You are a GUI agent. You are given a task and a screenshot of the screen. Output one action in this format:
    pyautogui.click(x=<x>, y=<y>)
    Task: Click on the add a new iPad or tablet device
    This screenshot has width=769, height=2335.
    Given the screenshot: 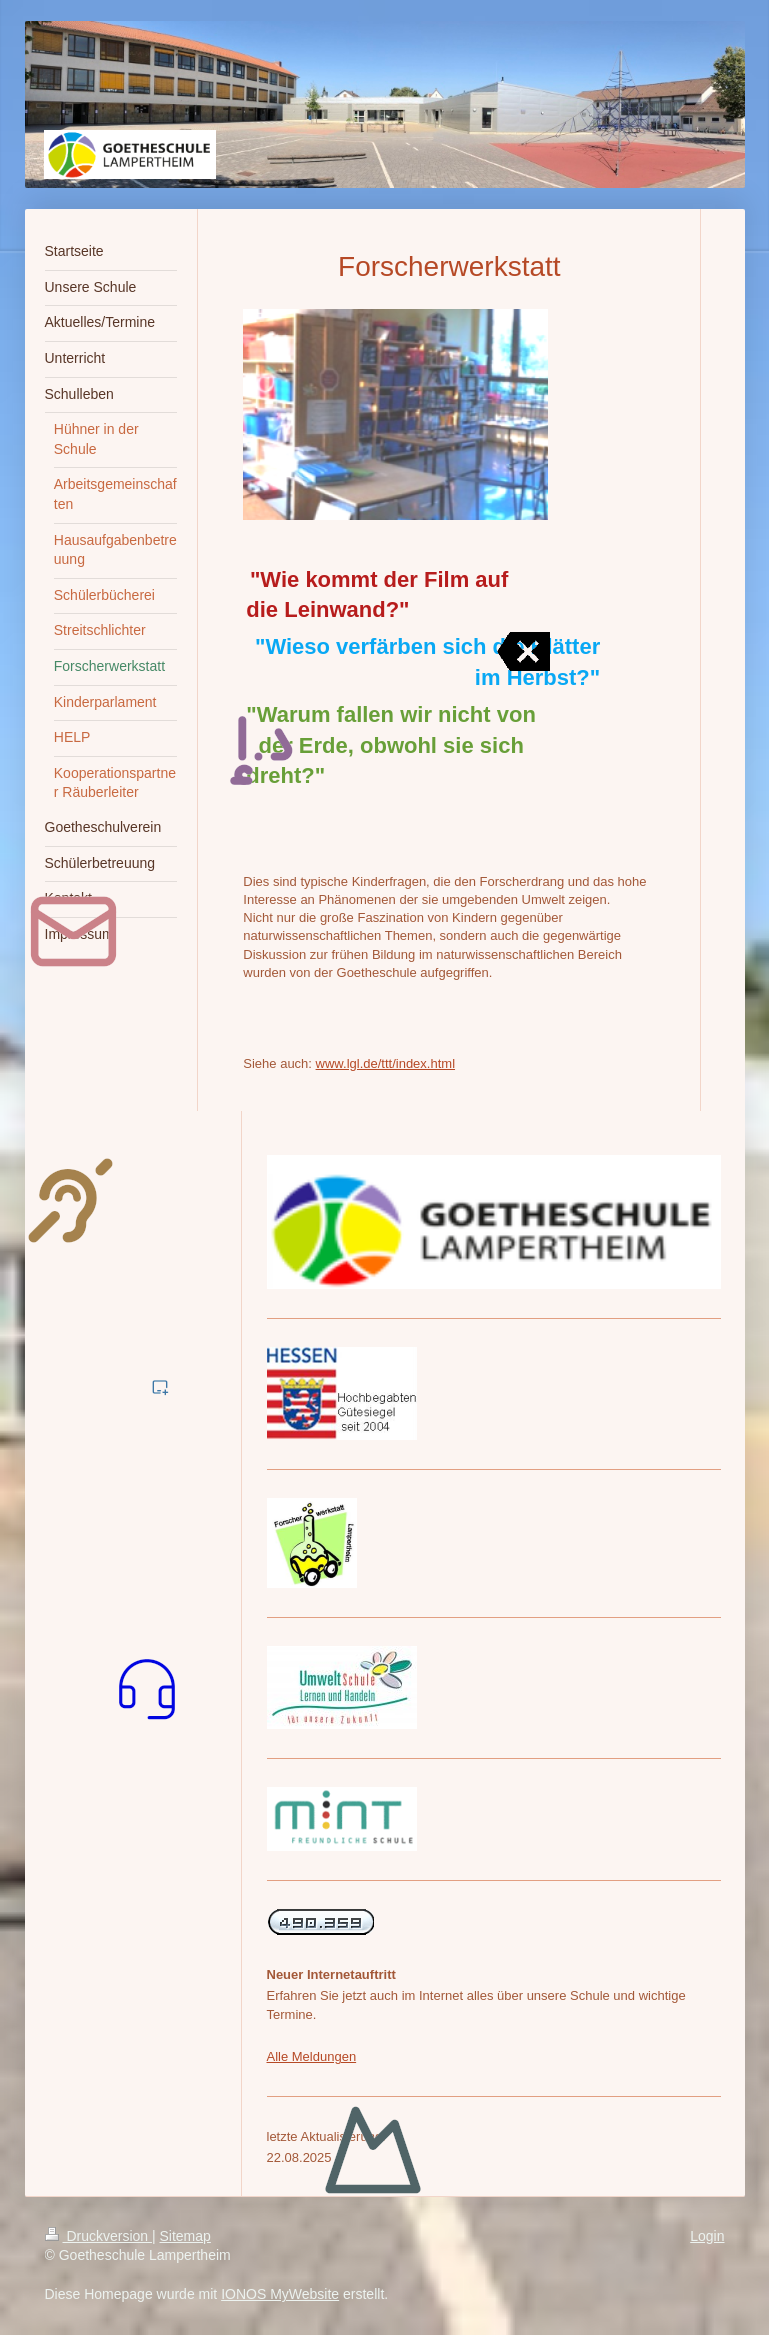 What is the action you would take?
    pyautogui.click(x=160, y=1387)
    